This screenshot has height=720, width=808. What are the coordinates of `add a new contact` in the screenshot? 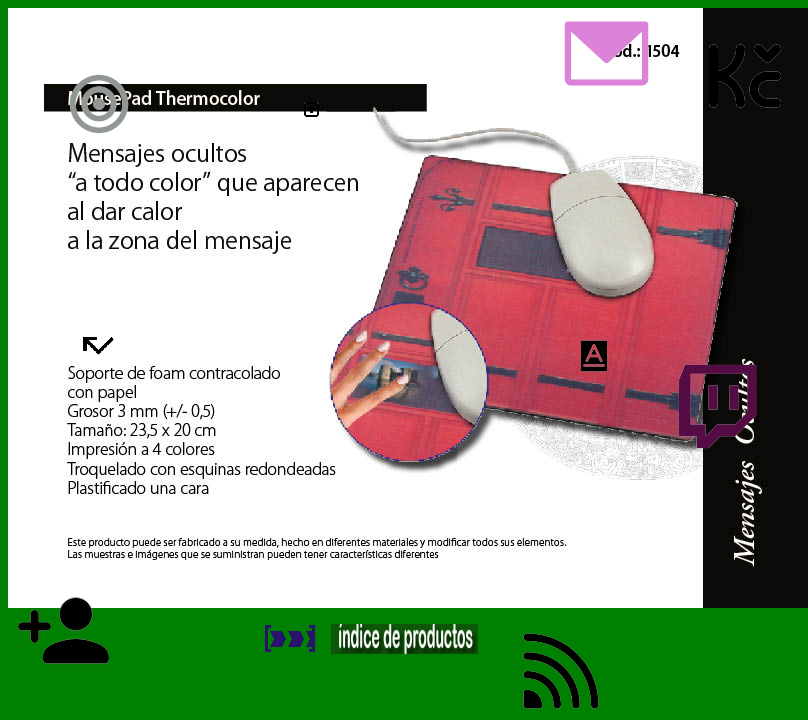 It's located at (63, 630).